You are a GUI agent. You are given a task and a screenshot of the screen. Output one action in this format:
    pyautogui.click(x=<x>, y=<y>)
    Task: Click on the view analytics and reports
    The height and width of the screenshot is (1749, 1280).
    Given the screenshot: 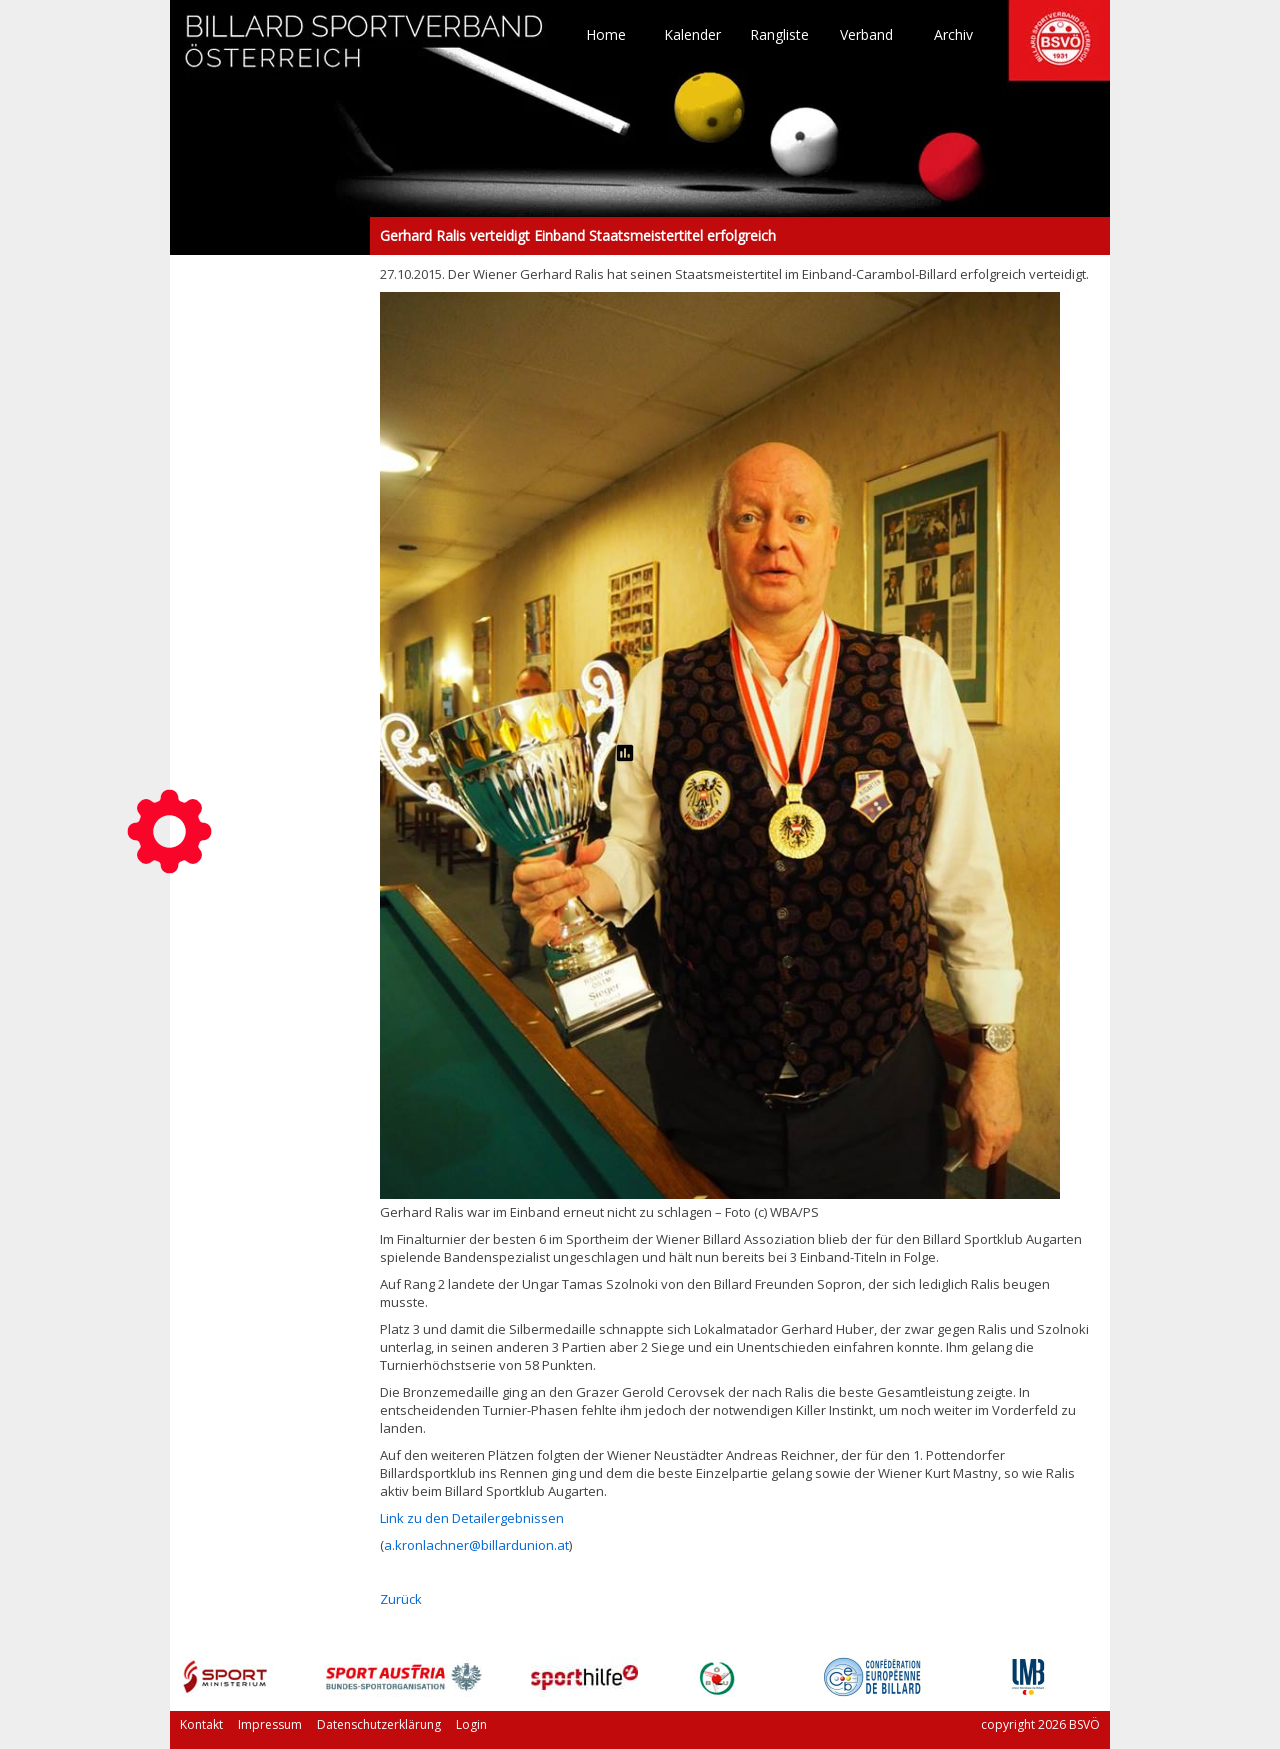 What is the action you would take?
    pyautogui.click(x=625, y=753)
    